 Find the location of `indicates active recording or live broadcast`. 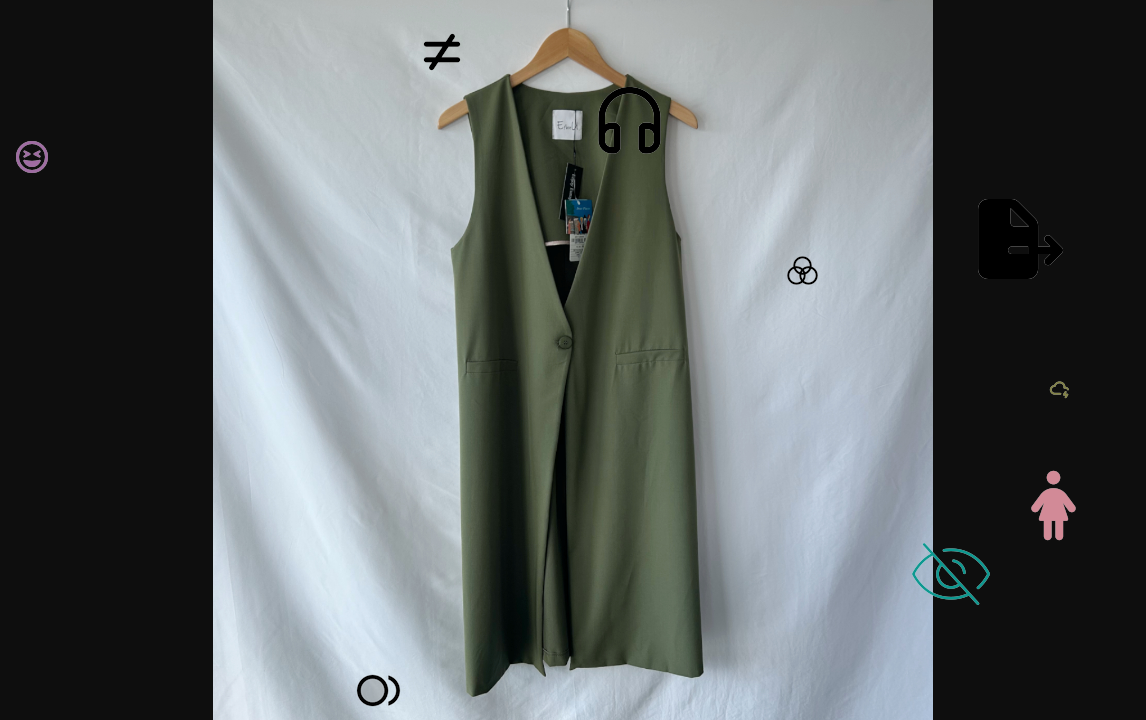

indicates active recording or live broadcast is located at coordinates (378, 690).